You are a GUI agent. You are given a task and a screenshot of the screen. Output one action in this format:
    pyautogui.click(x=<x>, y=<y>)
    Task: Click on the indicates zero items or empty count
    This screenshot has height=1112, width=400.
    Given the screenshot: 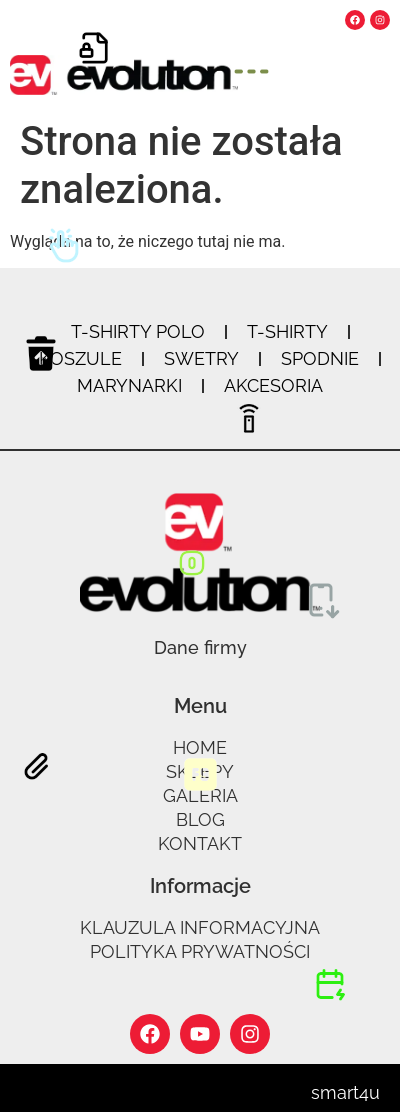 What is the action you would take?
    pyautogui.click(x=192, y=563)
    